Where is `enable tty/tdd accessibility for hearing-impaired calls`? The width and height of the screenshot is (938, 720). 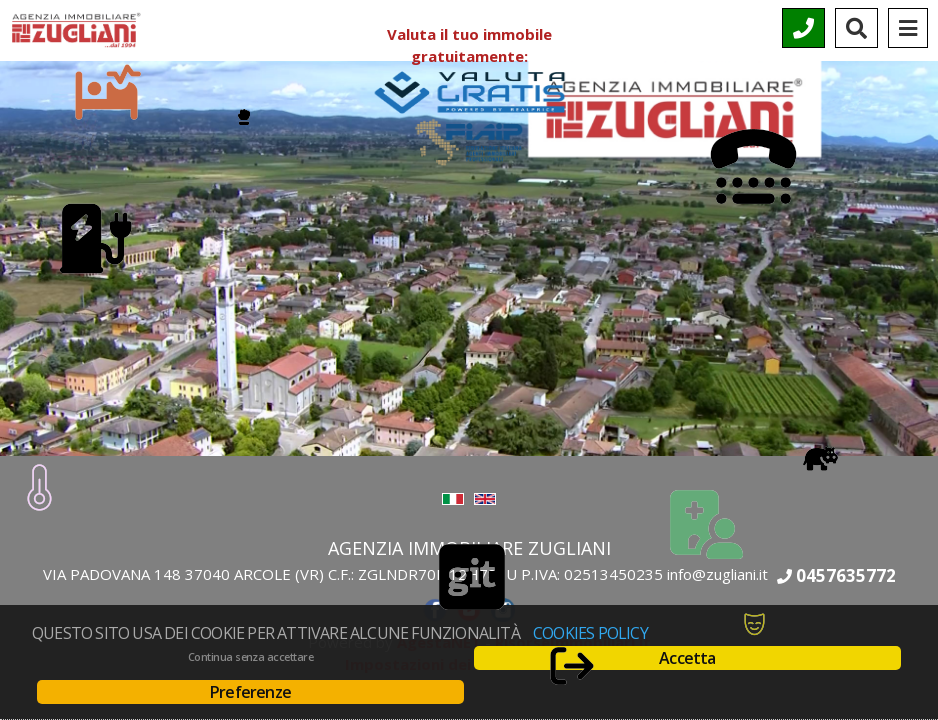 enable tty/tdd accessibility for hearing-impaired calls is located at coordinates (753, 166).